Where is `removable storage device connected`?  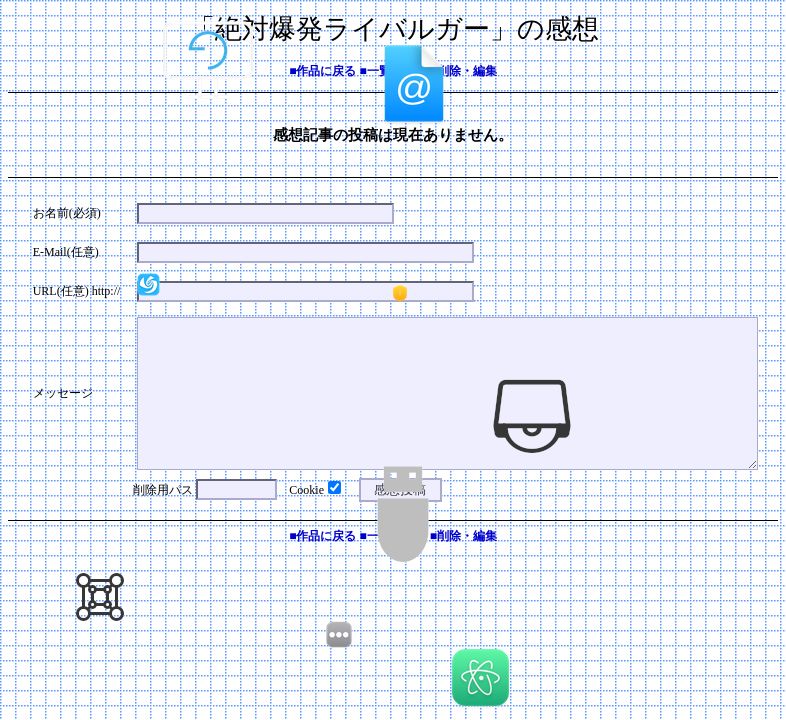 removable storage device connected is located at coordinates (403, 511).